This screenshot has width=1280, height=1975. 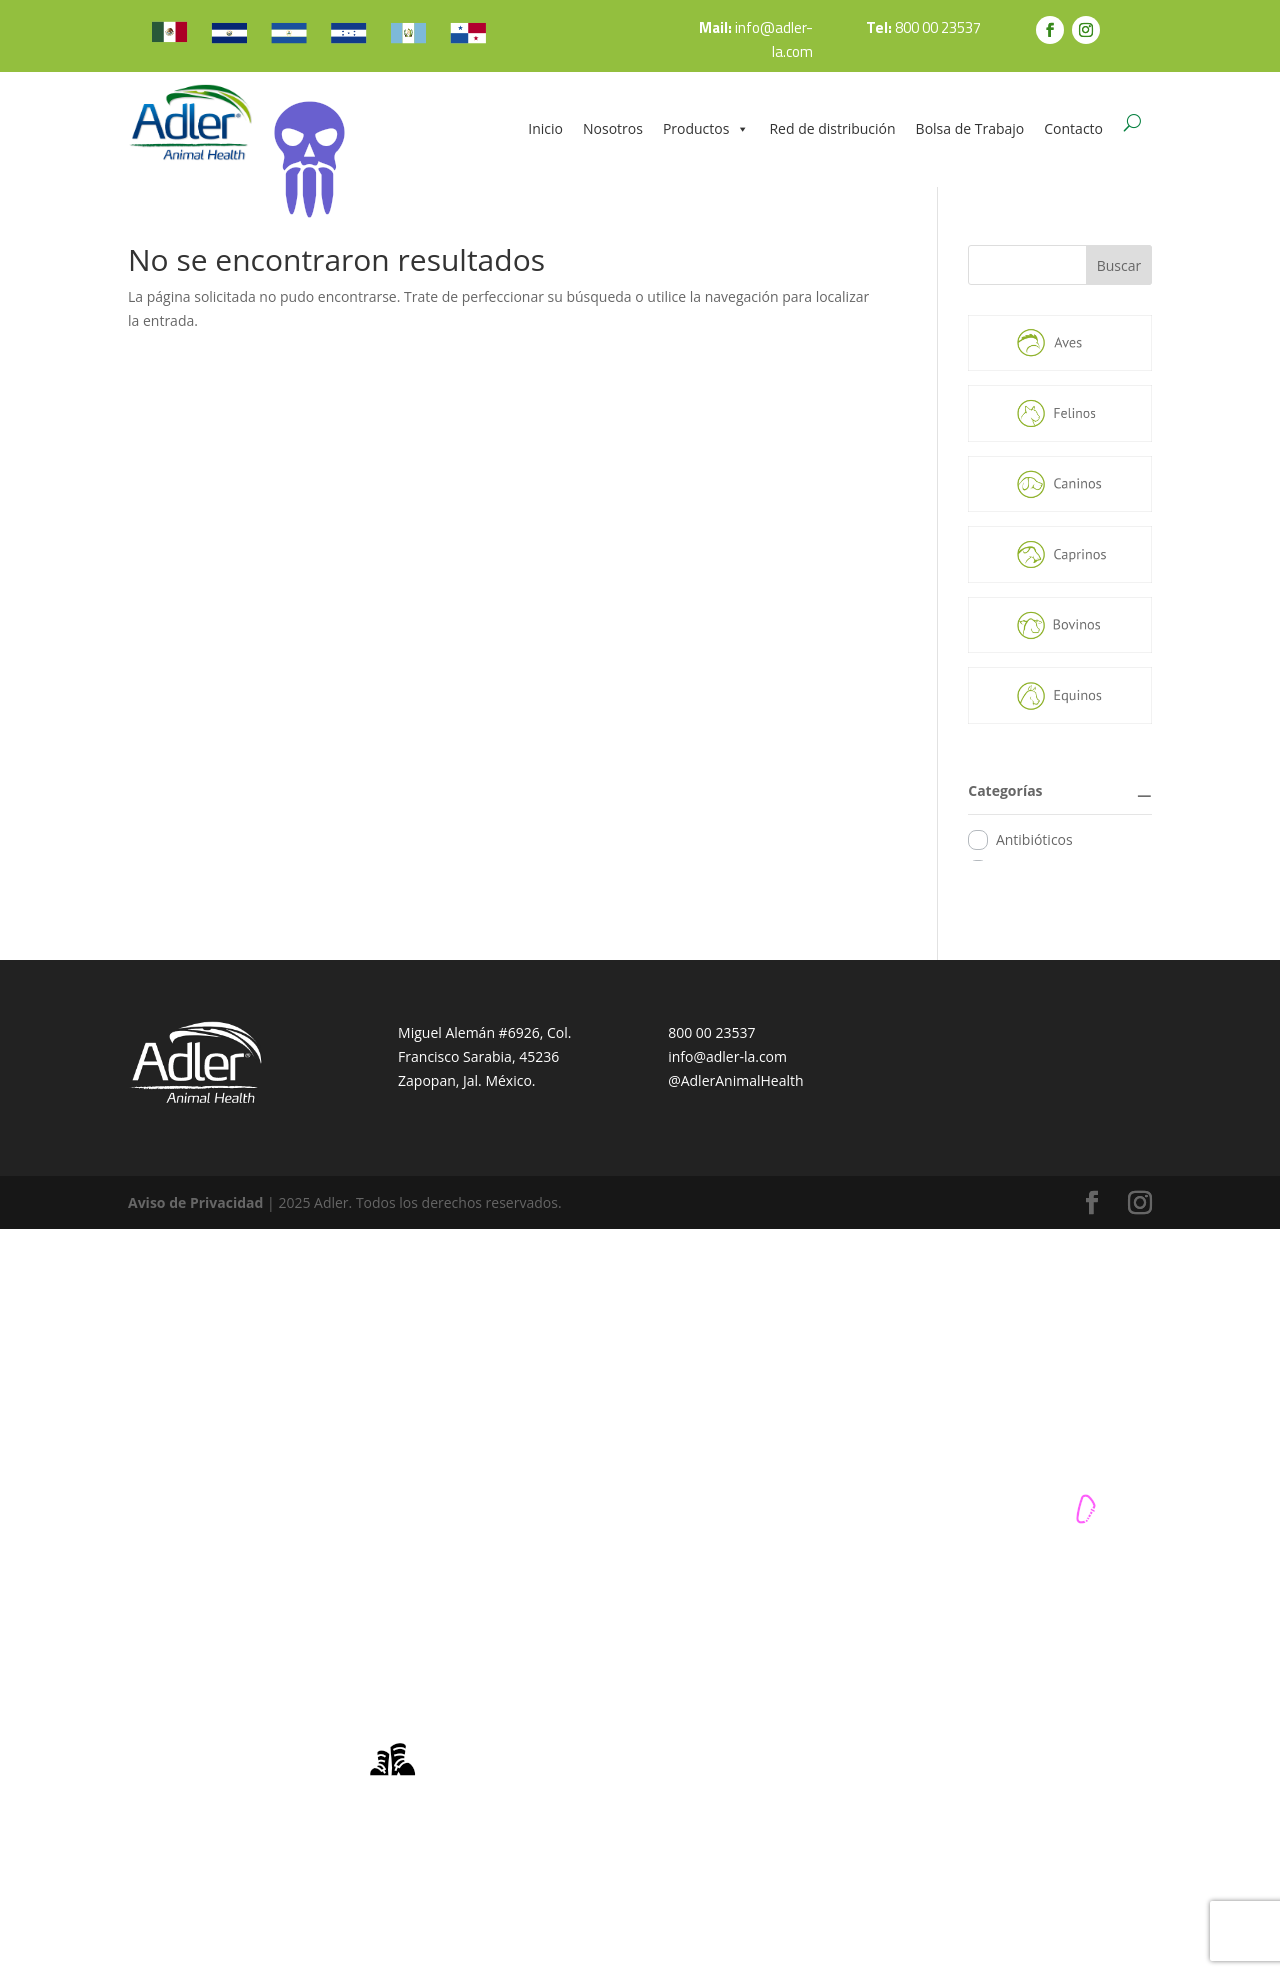 I want to click on climbing or outdoor gear category, so click(x=1086, y=1509).